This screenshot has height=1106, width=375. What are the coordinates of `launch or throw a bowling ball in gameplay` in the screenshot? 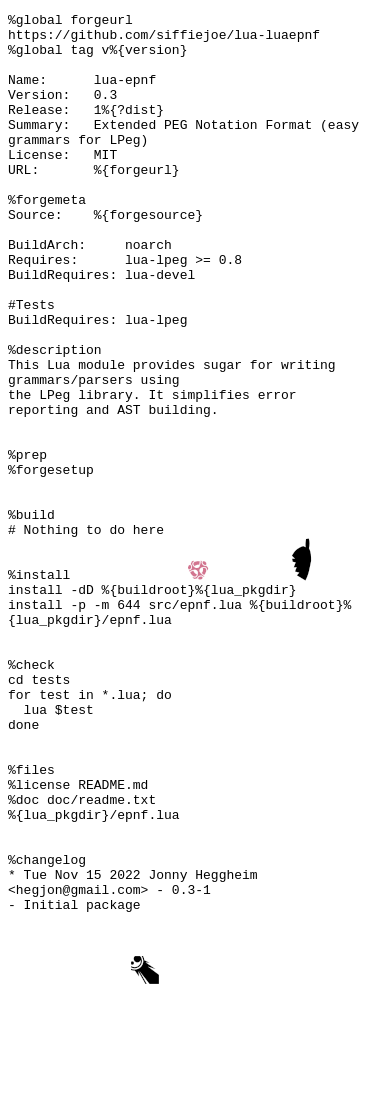 It's located at (145, 970).